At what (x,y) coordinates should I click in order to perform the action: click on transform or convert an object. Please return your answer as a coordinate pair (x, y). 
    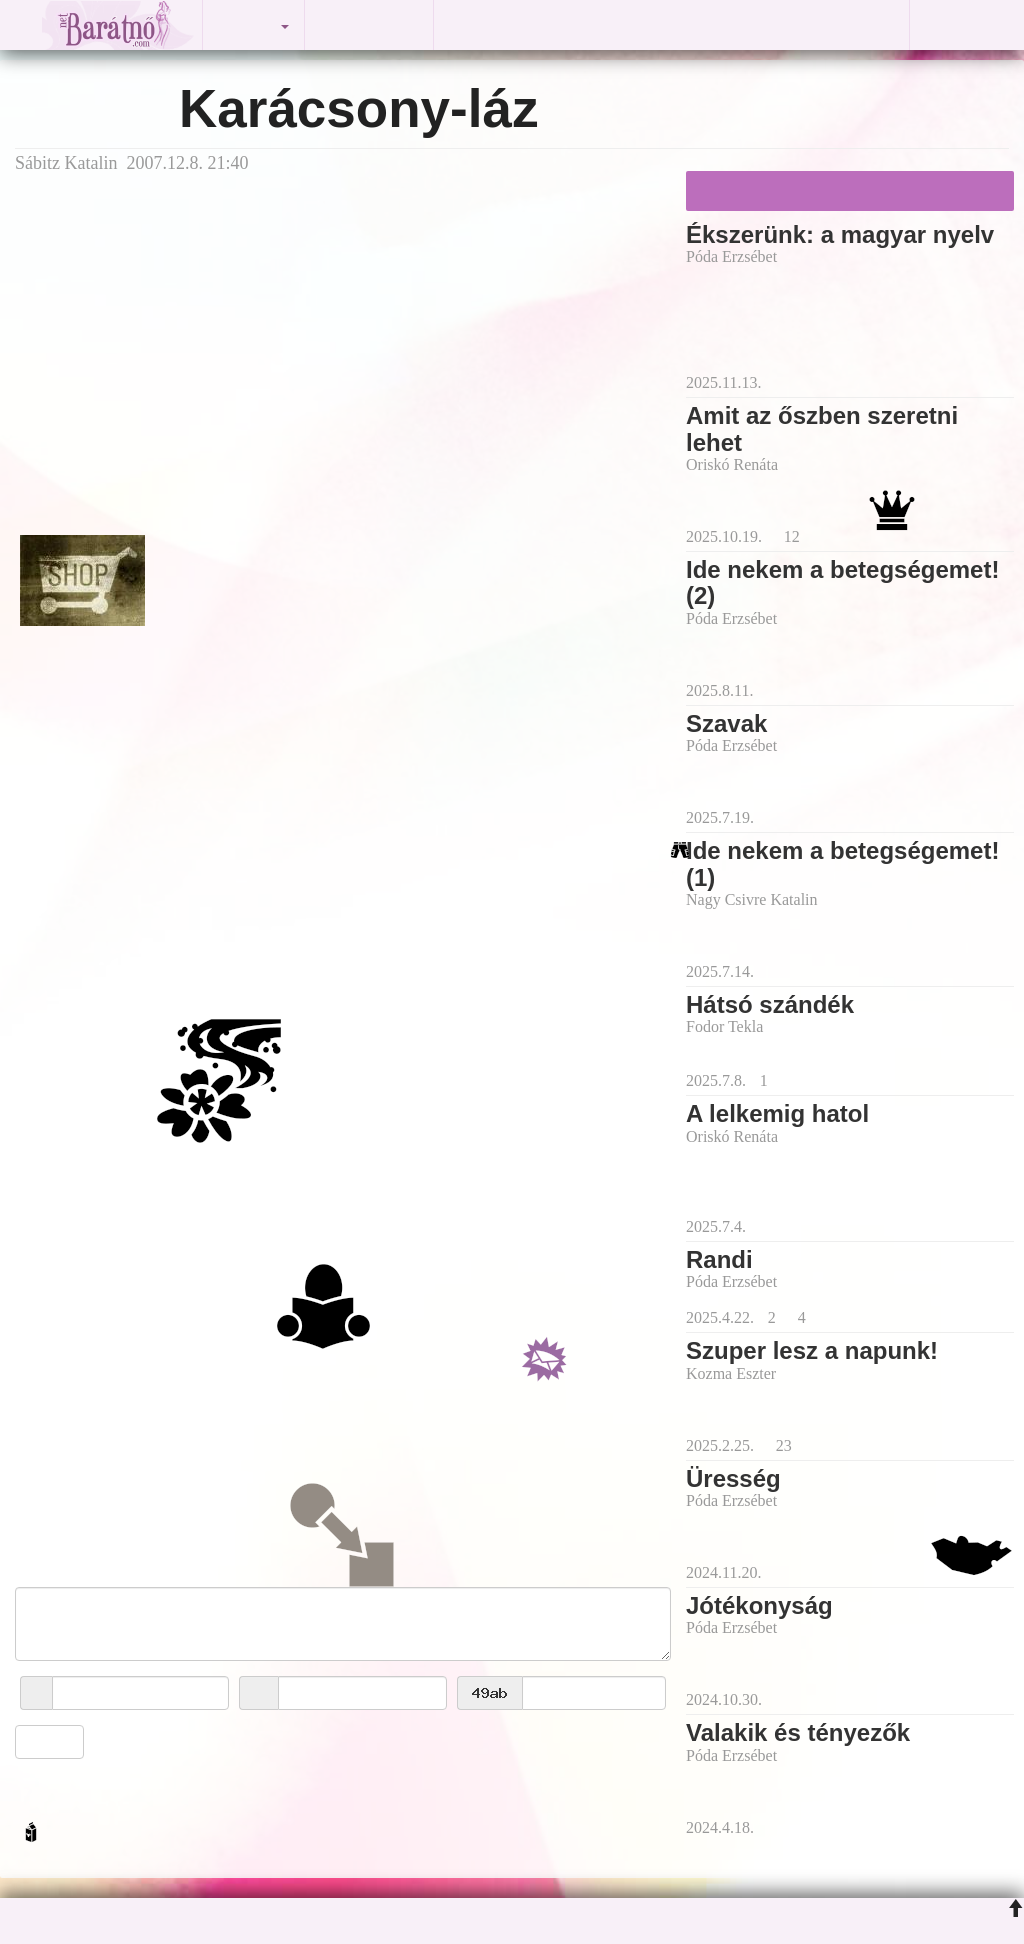
    Looking at the image, I should click on (342, 1535).